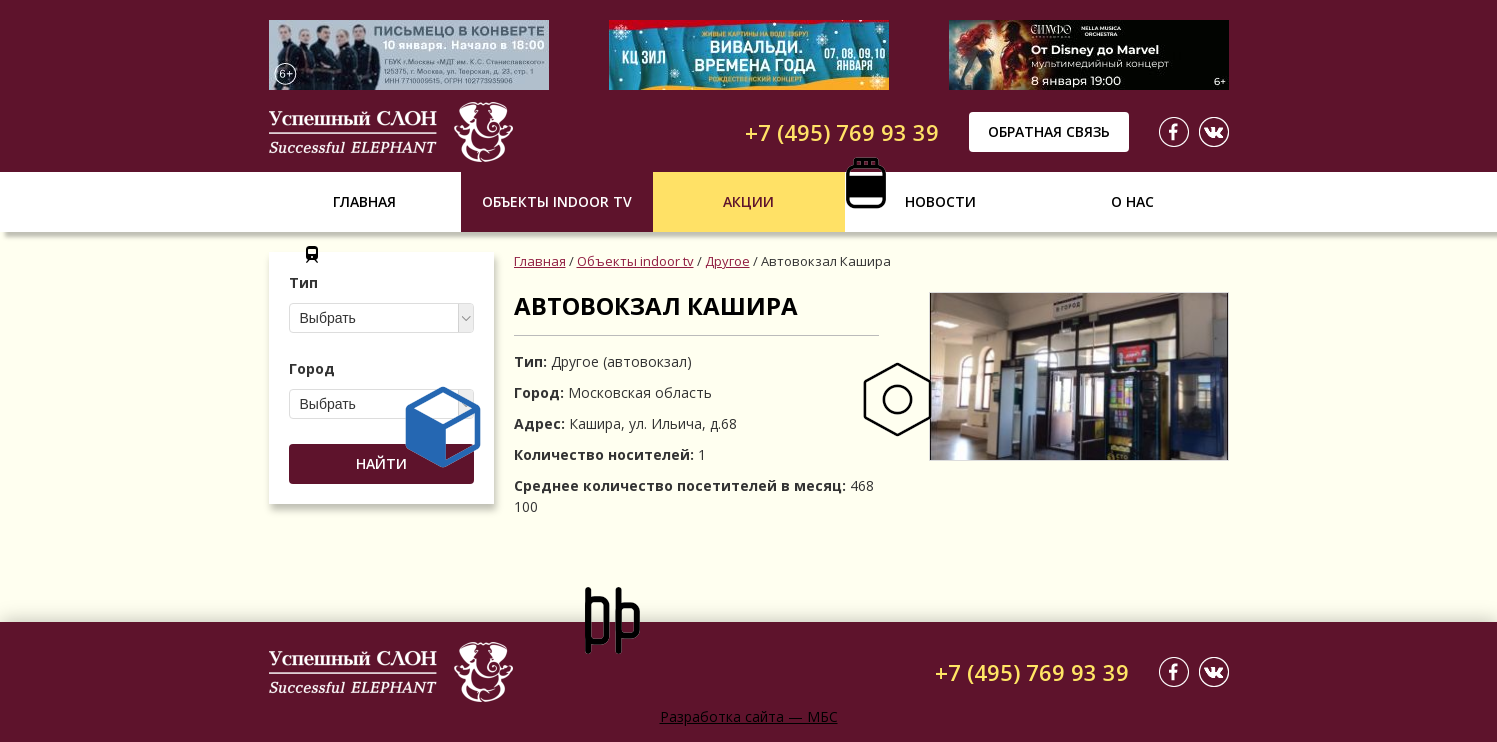  I want to click on access train schedules or rail transit options, so click(312, 254).